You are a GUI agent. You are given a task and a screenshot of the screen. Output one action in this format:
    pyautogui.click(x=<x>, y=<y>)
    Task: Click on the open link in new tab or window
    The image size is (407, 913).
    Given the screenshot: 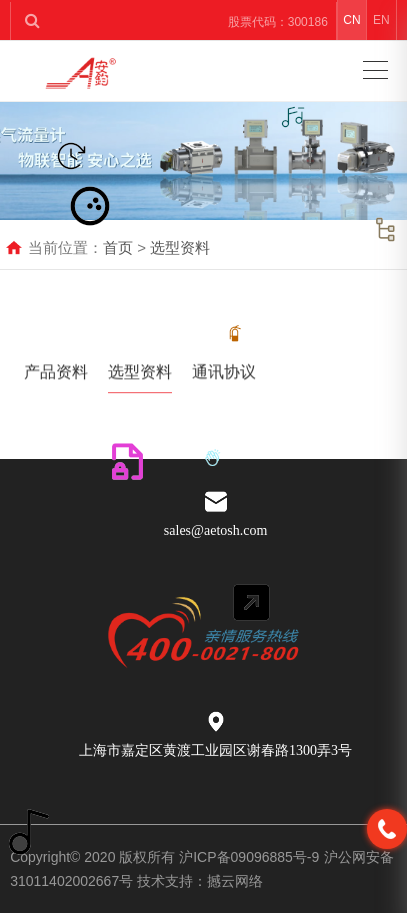 What is the action you would take?
    pyautogui.click(x=251, y=602)
    